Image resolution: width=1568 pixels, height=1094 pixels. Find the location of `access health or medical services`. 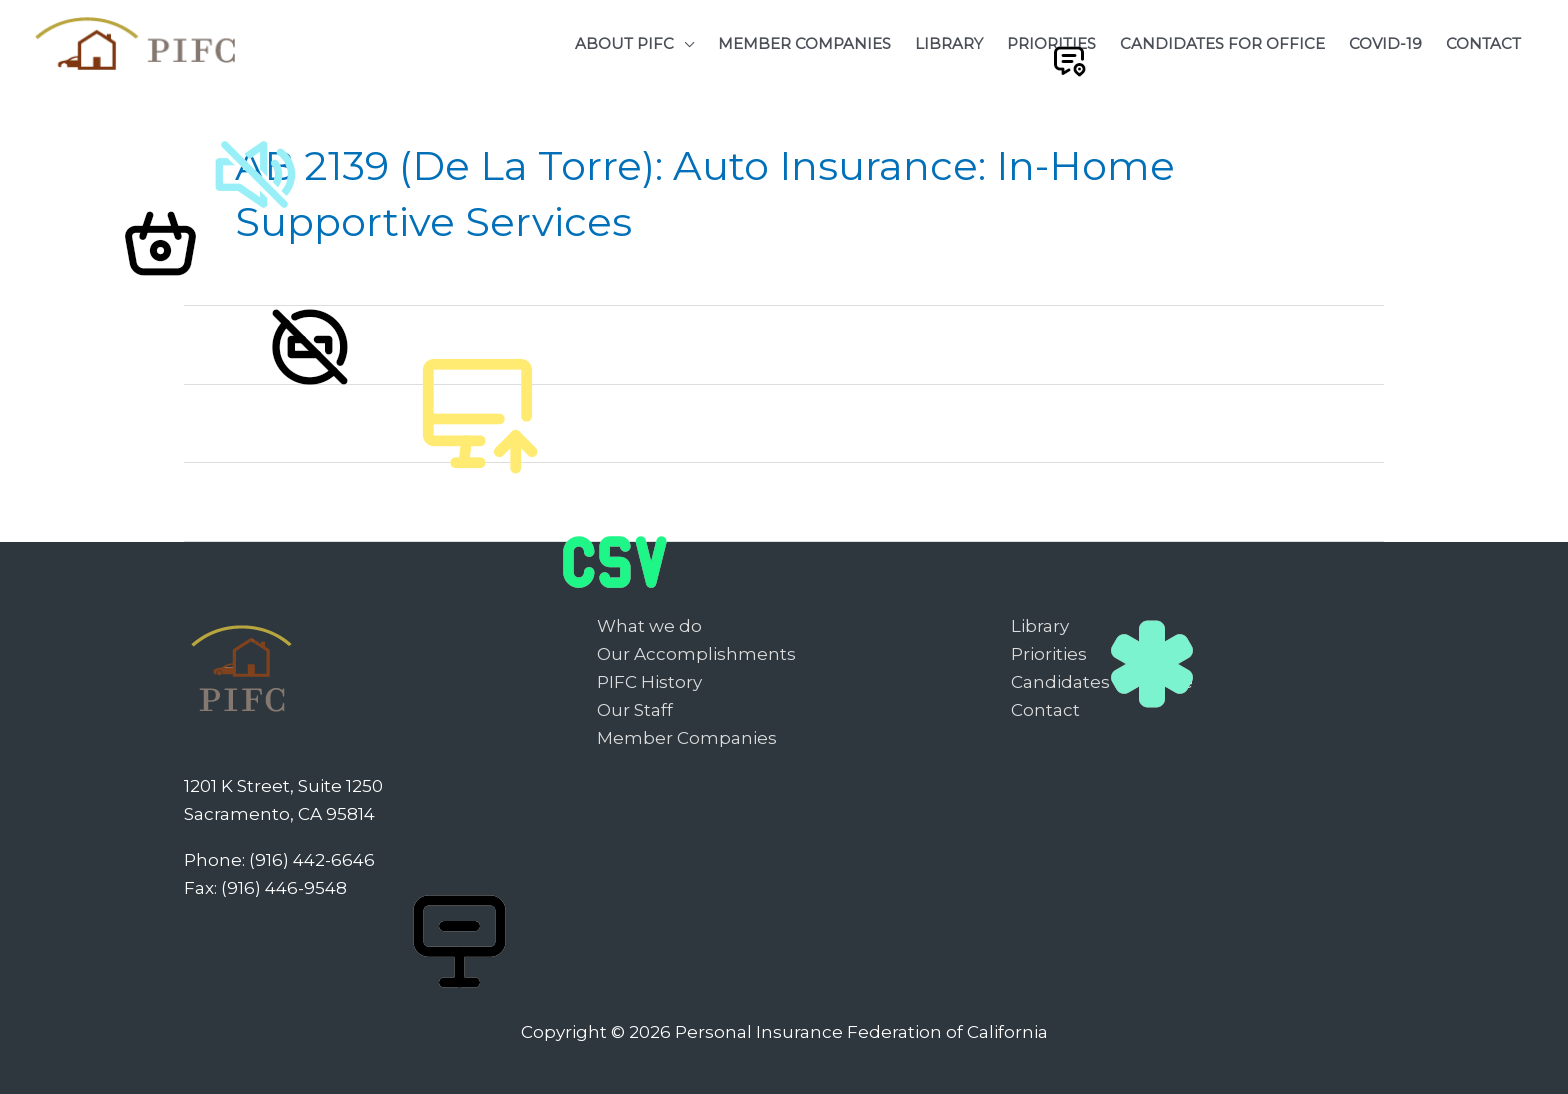

access health or medical services is located at coordinates (1152, 664).